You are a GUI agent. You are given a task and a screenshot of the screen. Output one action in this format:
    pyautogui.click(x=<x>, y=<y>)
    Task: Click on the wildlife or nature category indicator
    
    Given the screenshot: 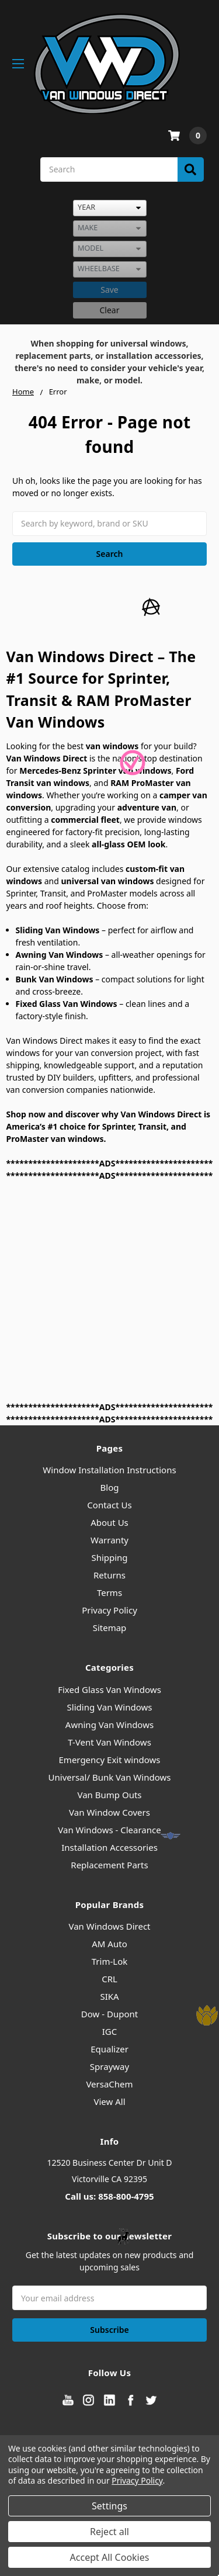 What is the action you would take?
    pyautogui.click(x=124, y=2236)
    